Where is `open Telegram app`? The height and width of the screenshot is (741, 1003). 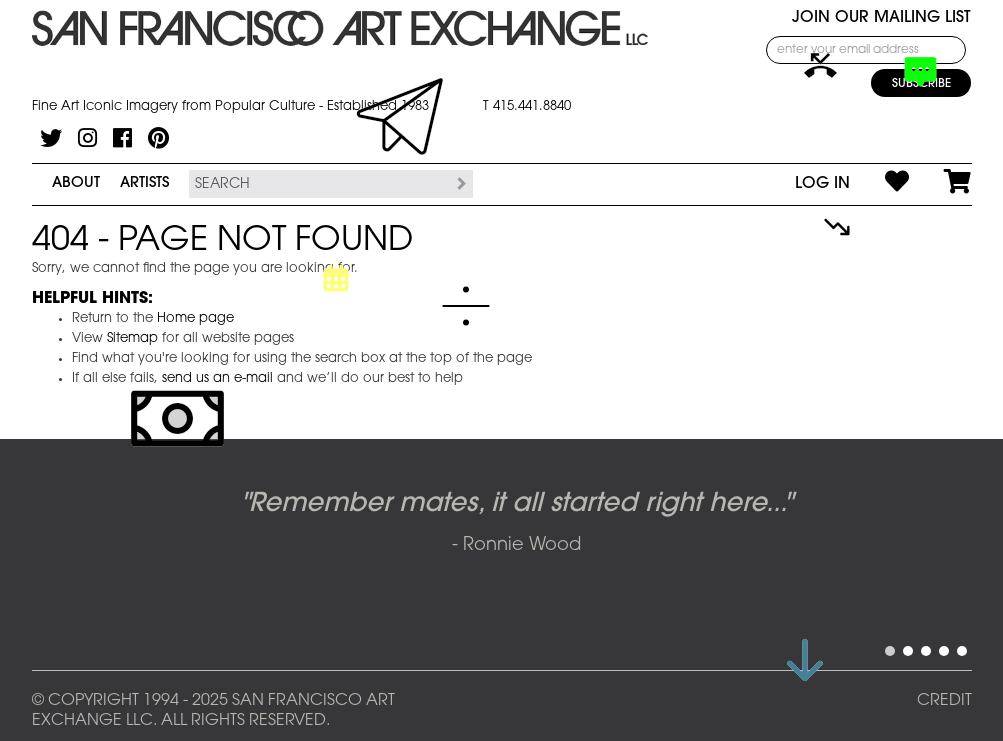 open Telegram app is located at coordinates (403, 118).